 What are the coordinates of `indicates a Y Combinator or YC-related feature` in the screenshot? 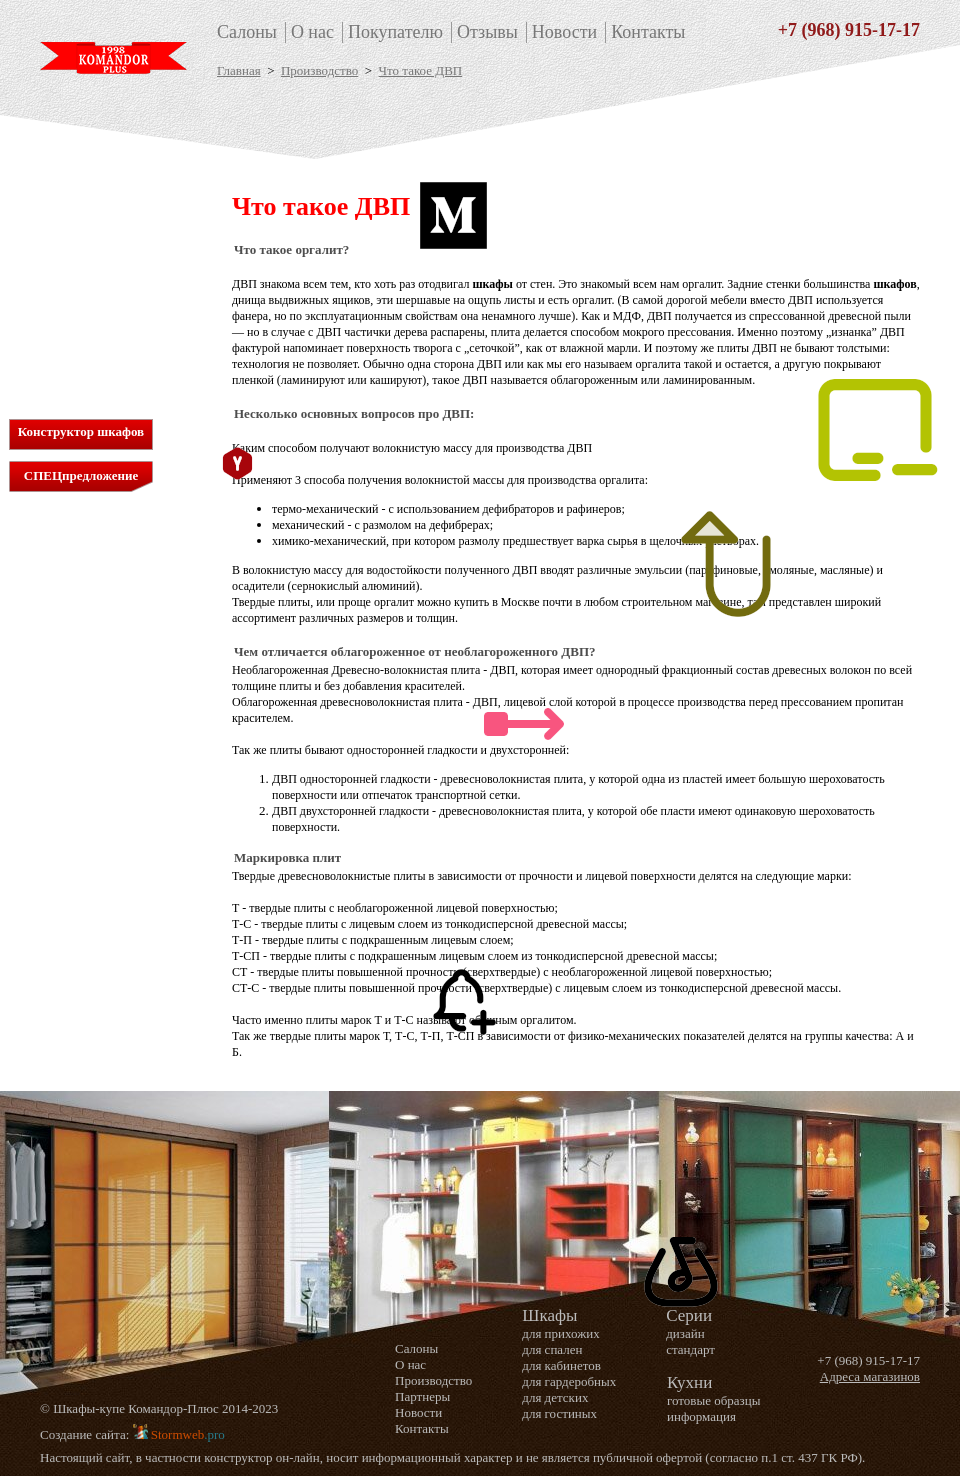 It's located at (237, 463).